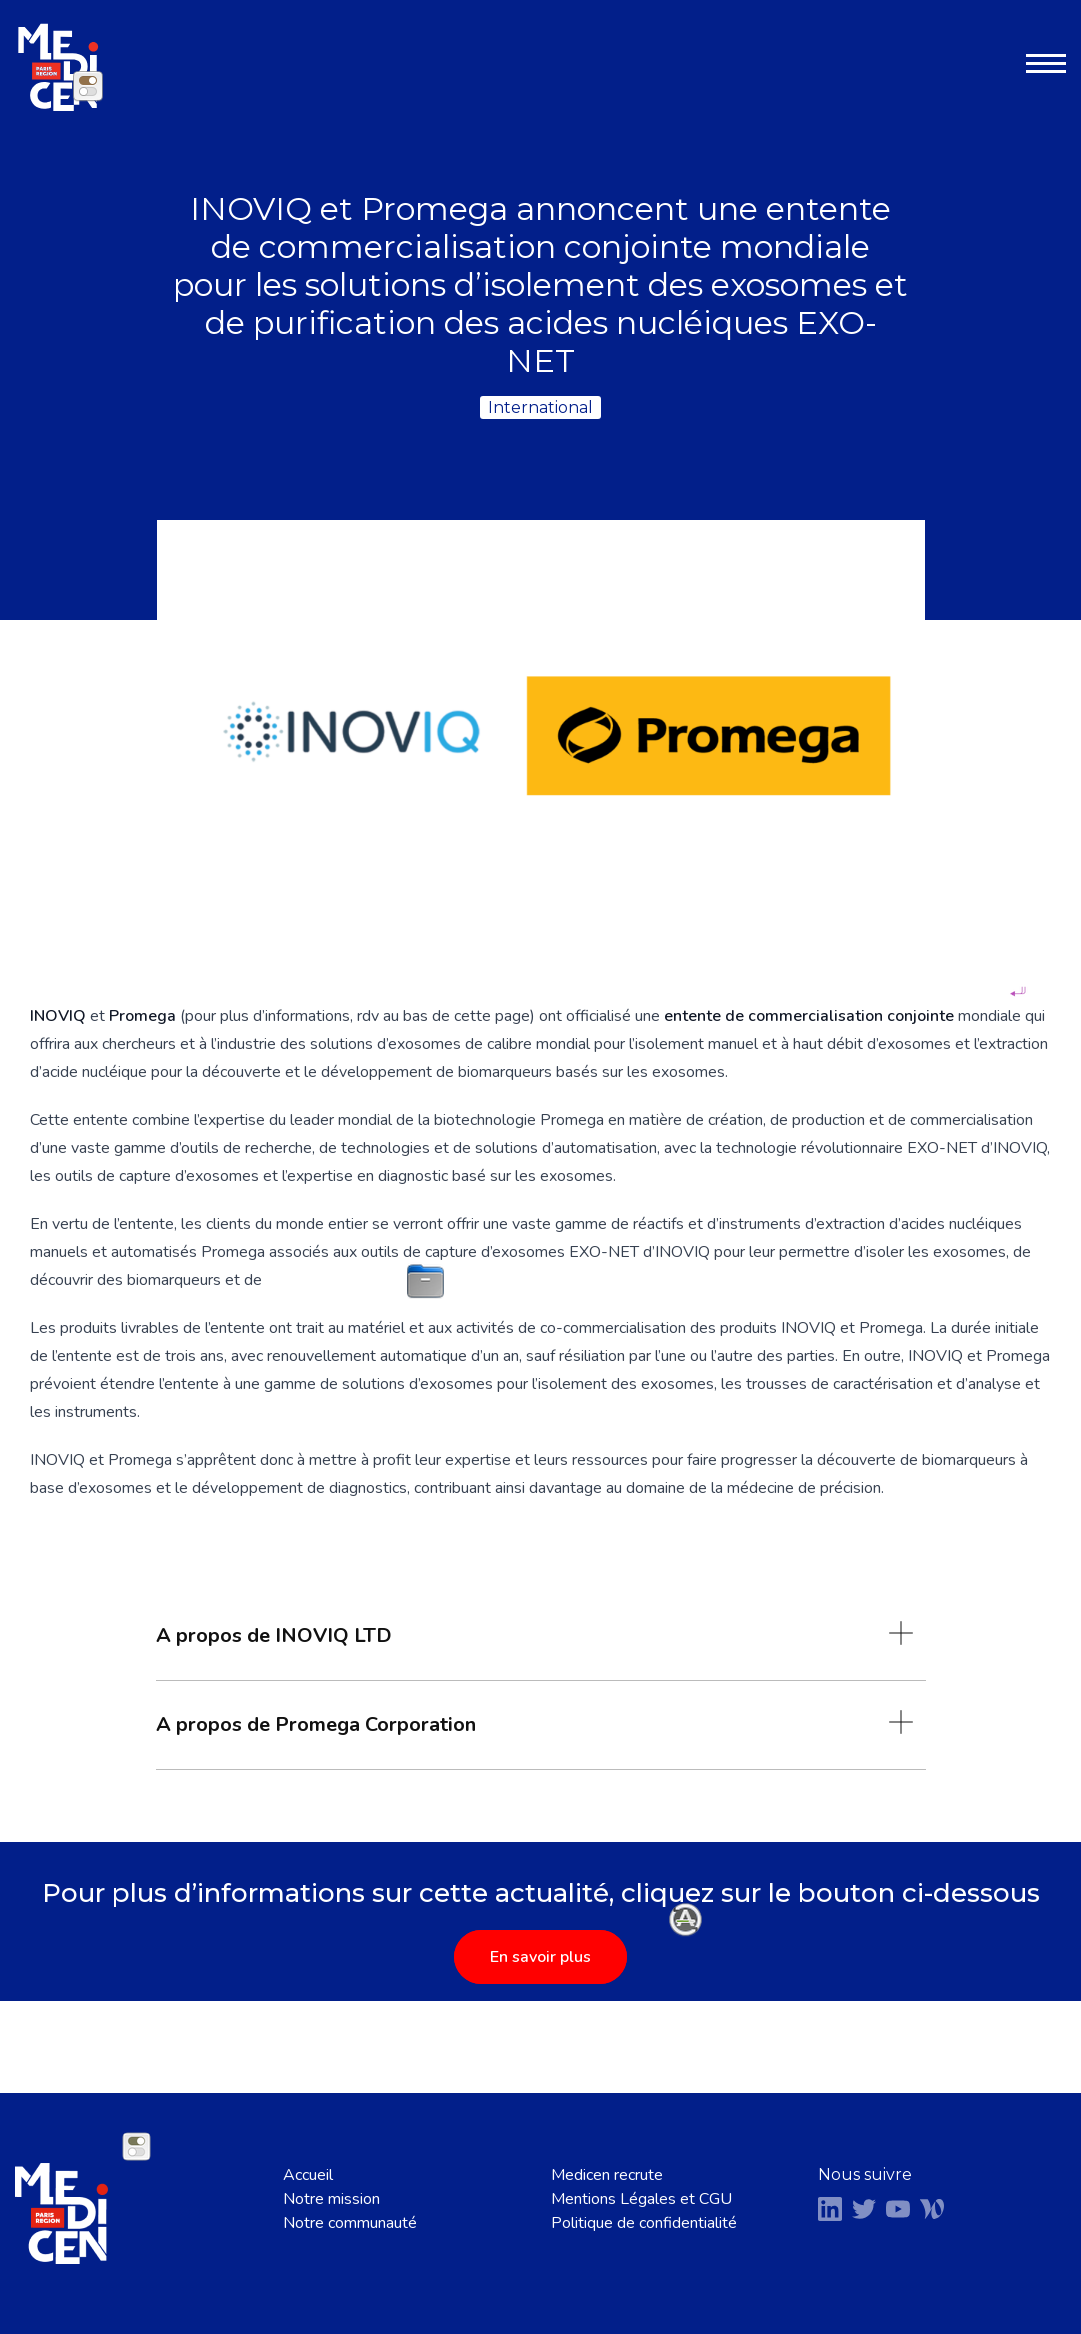  What do you see at coordinates (88, 86) in the screenshot?
I see `open gnome tweaks to customize system settings` at bounding box center [88, 86].